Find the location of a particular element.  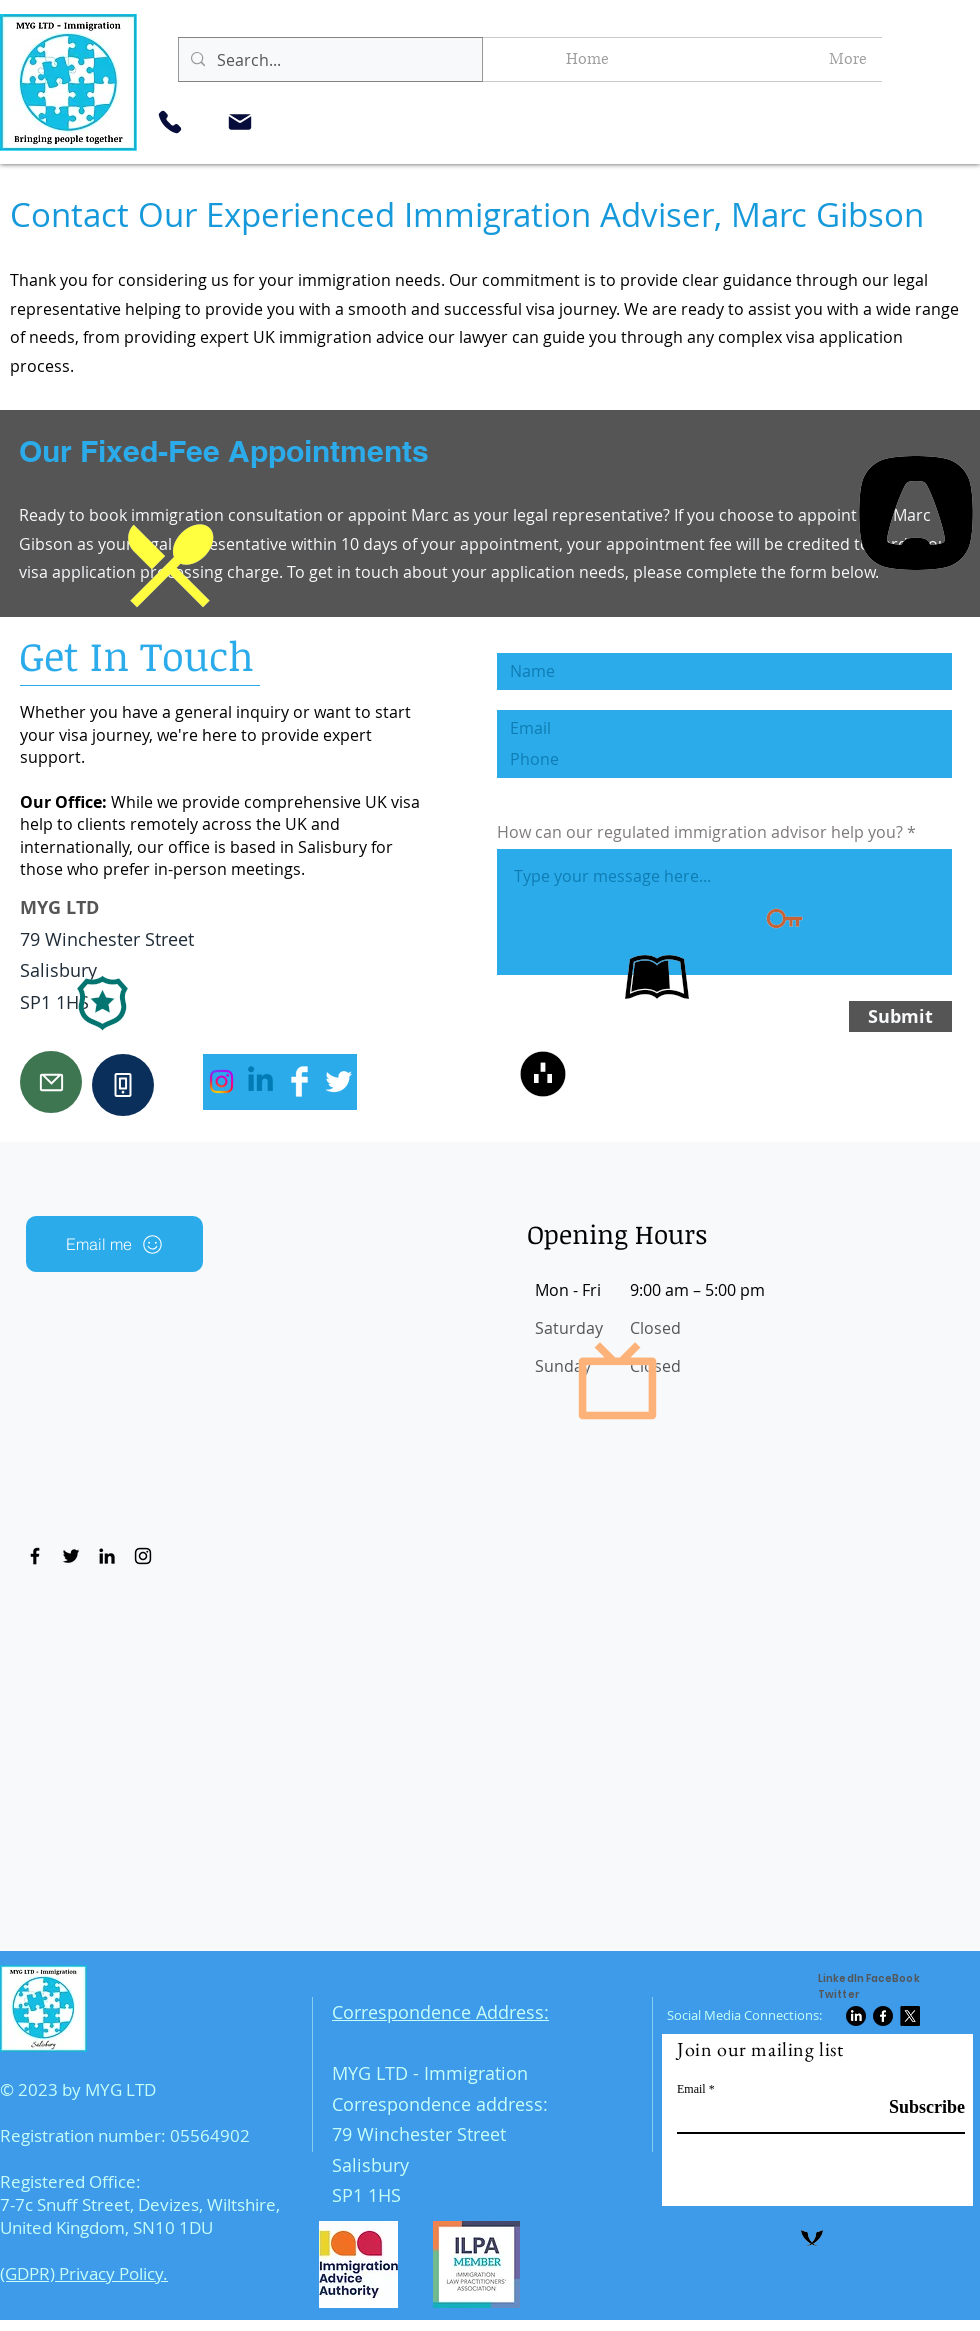

xmpp messaging protocol logo is located at coordinates (812, 2238).